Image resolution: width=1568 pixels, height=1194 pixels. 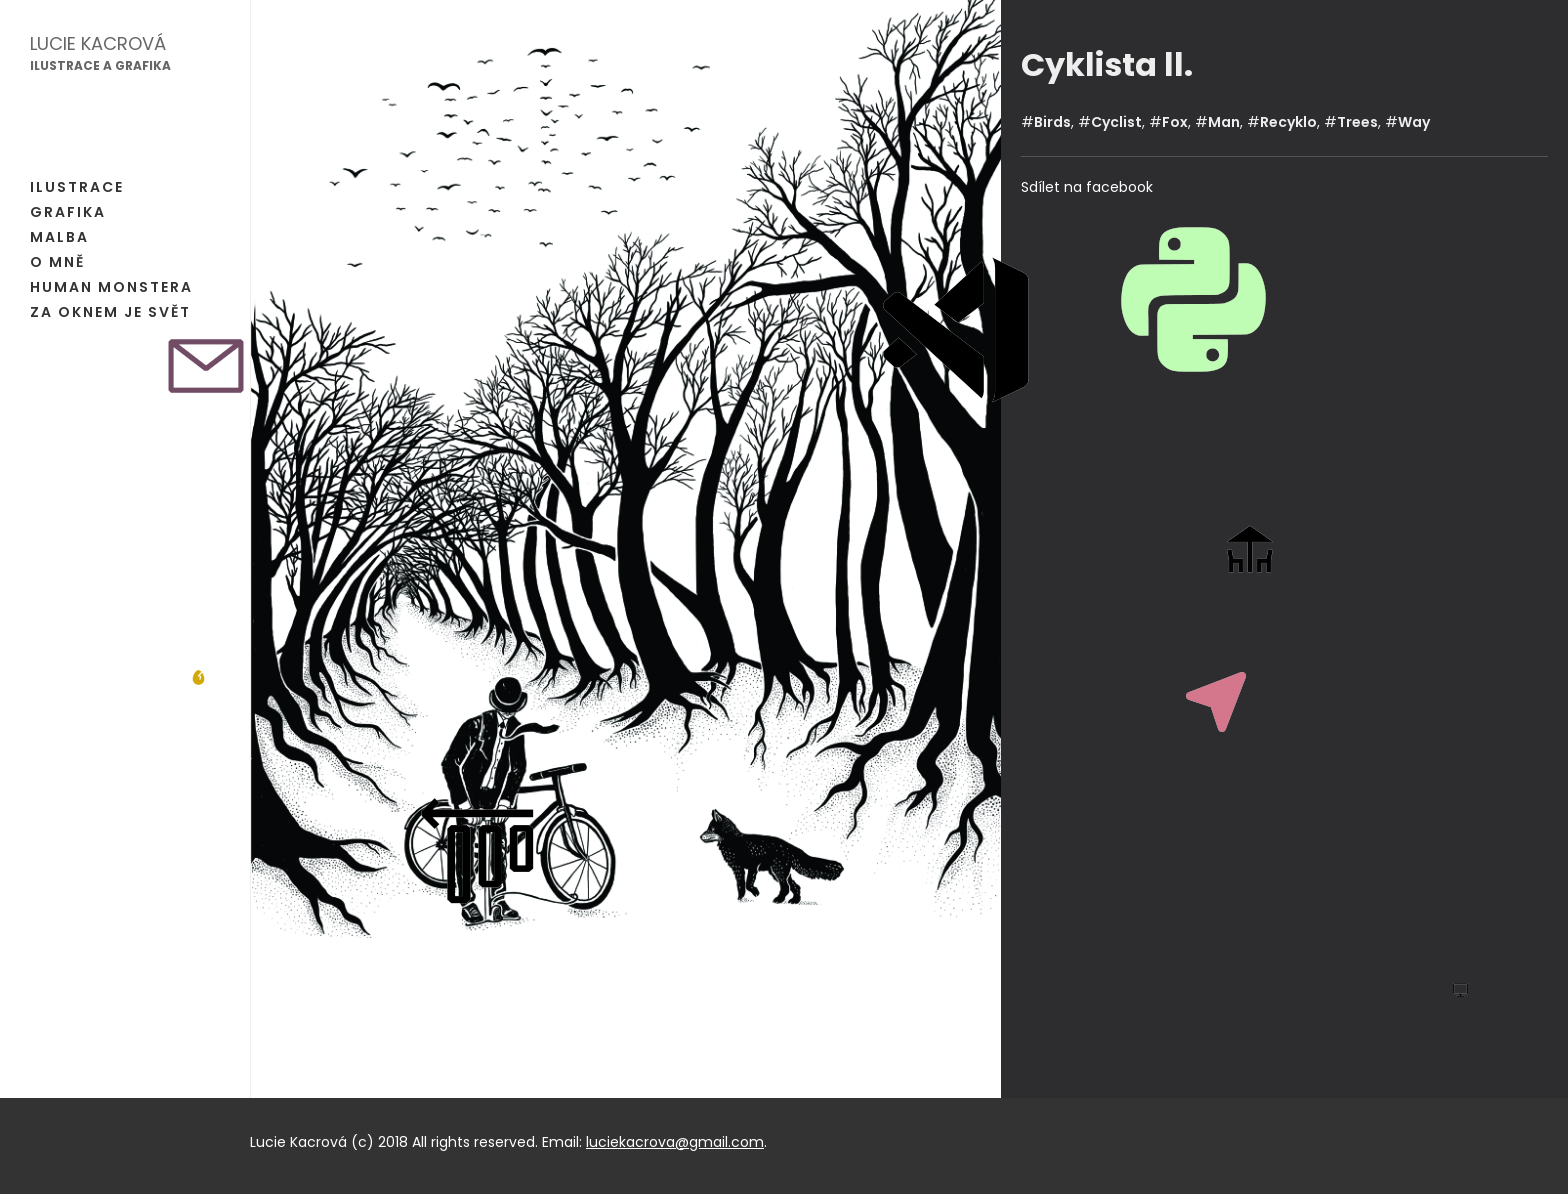 I want to click on python file or project indicator, so click(x=1193, y=299).